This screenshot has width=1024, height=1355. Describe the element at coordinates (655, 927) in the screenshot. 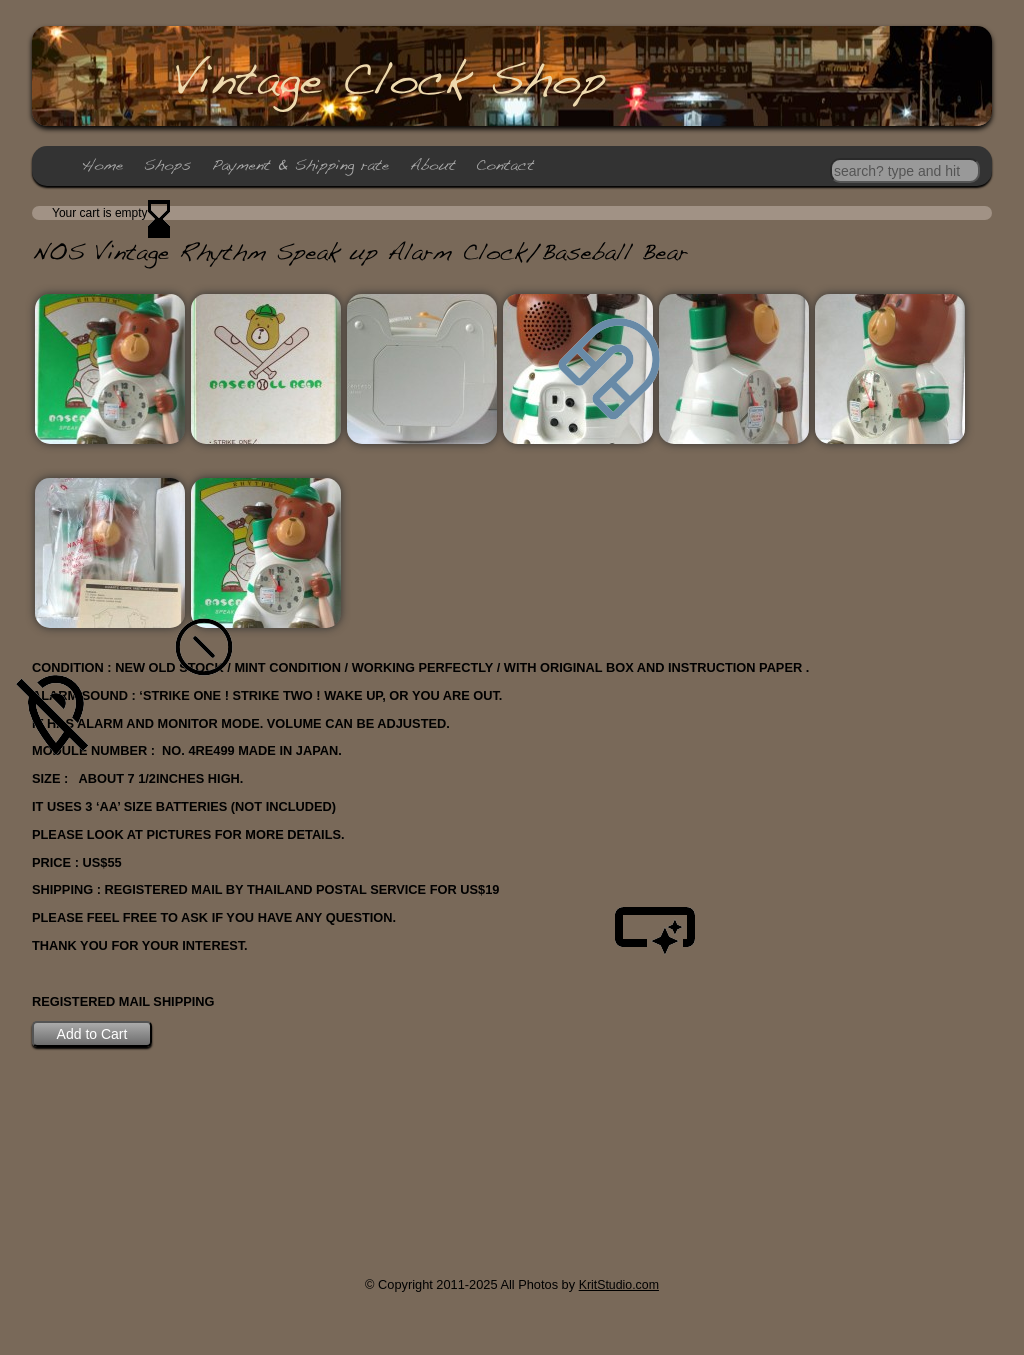

I see `add a smart action or automated button` at that location.